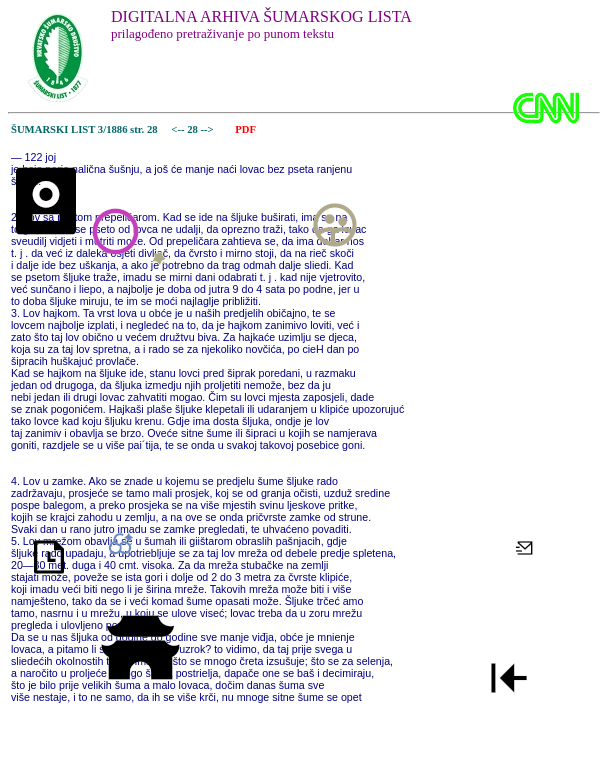 The height and width of the screenshot is (762, 608). Describe the element at coordinates (46, 201) in the screenshot. I see `view passport or travel document` at that location.